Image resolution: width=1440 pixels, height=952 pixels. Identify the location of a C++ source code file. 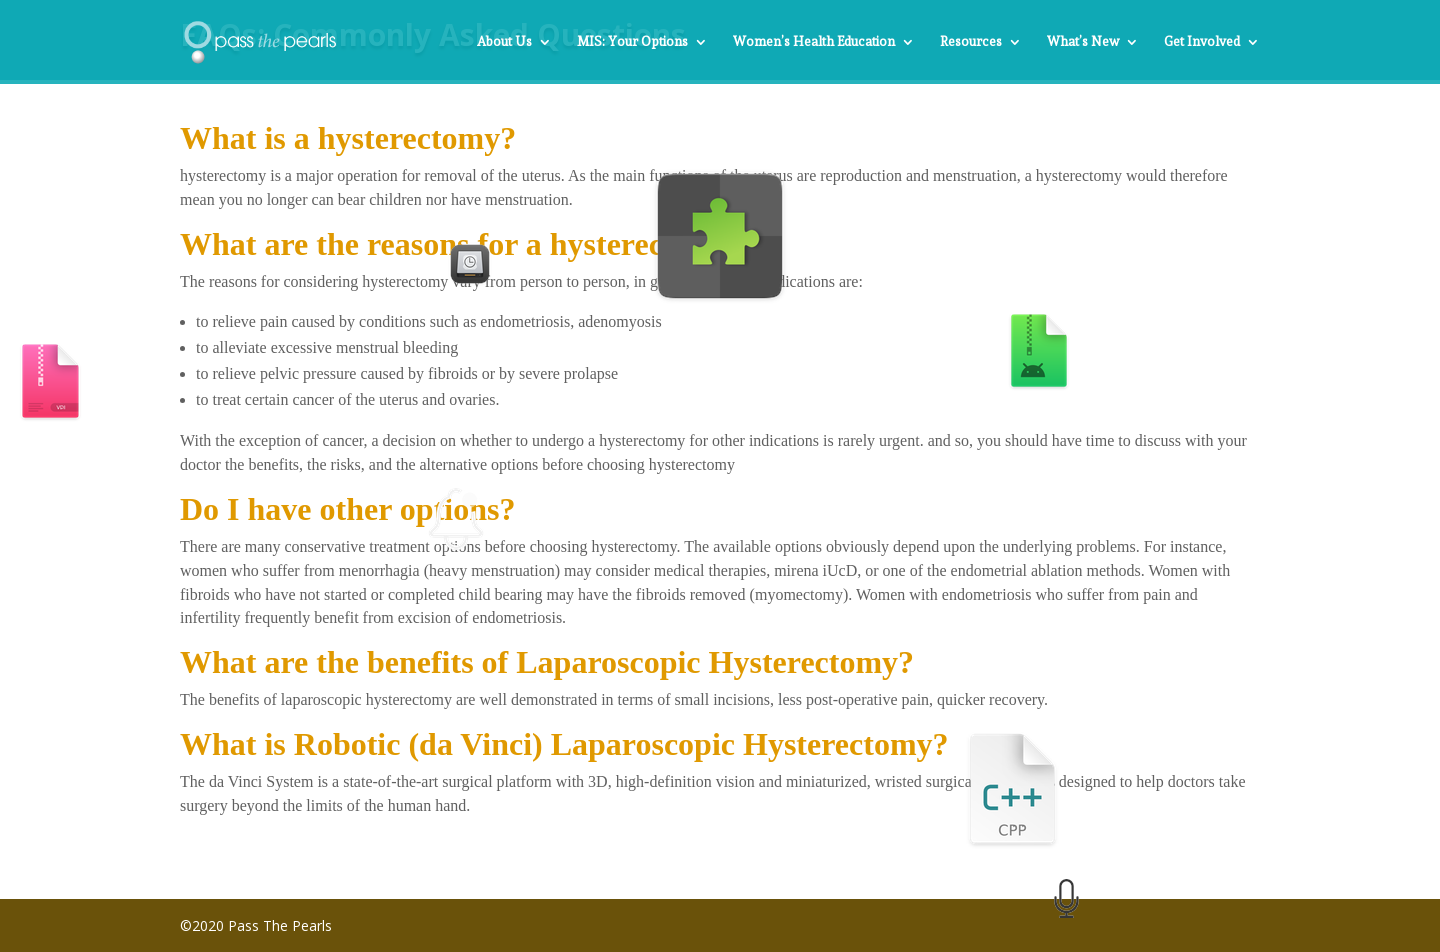
(1012, 790).